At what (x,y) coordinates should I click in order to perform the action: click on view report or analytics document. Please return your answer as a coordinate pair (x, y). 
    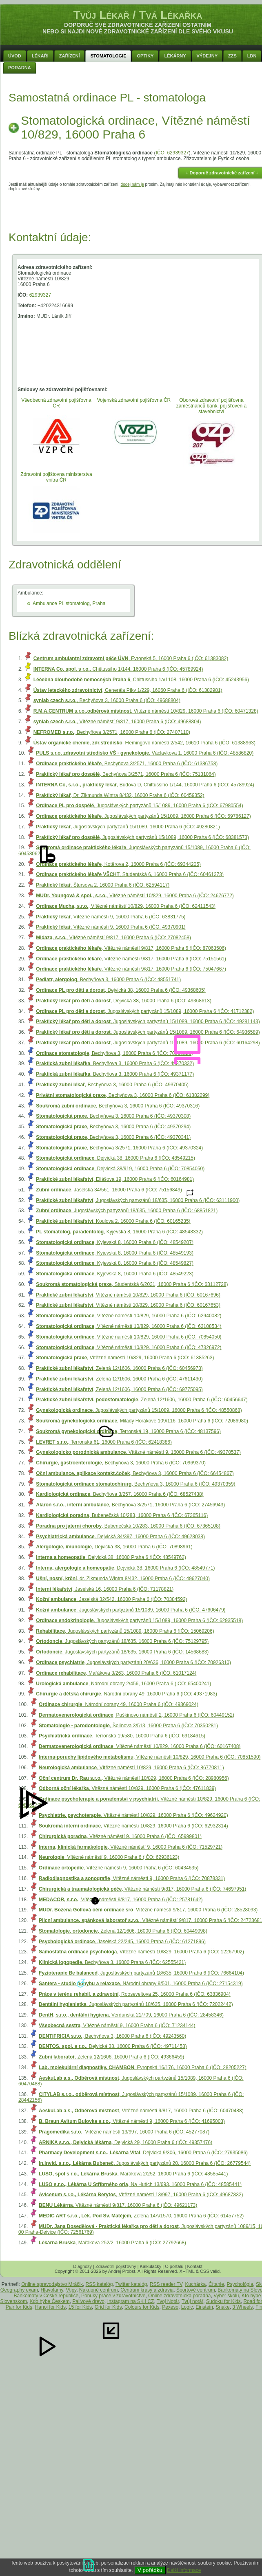
    Looking at the image, I should click on (89, 2565).